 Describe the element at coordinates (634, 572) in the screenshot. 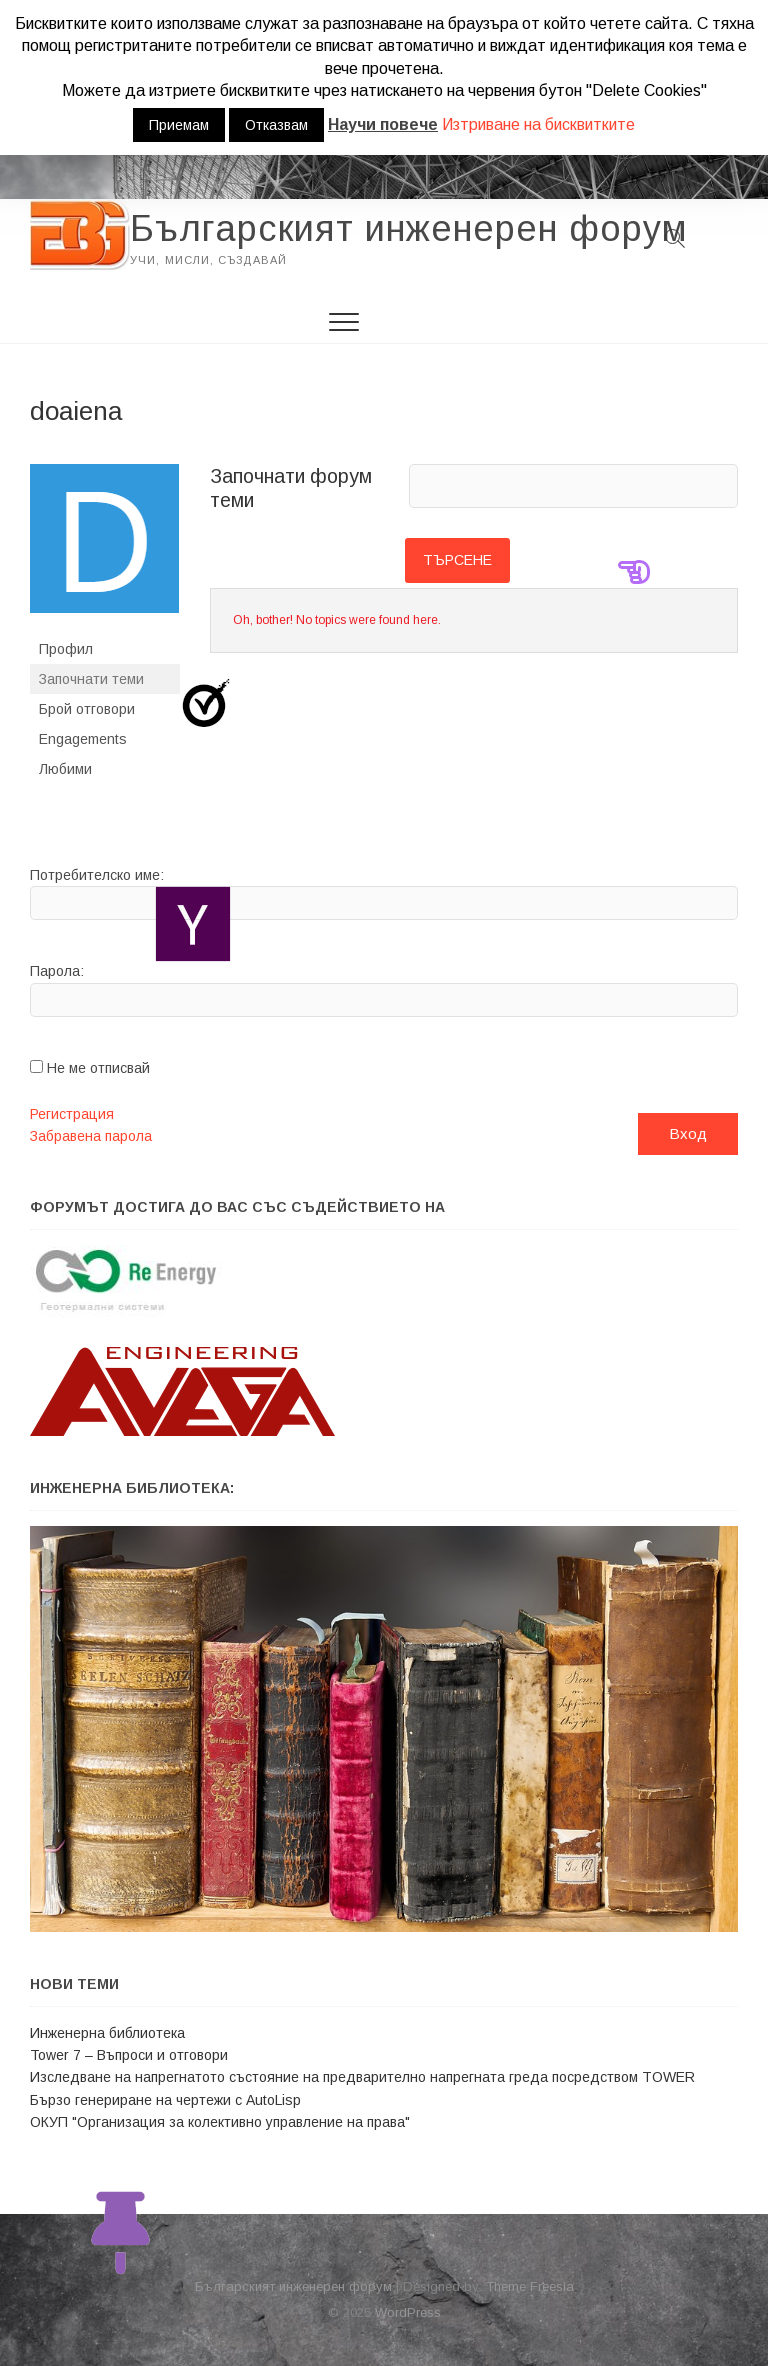

I see `navigate to the previous item or screen` at that location.